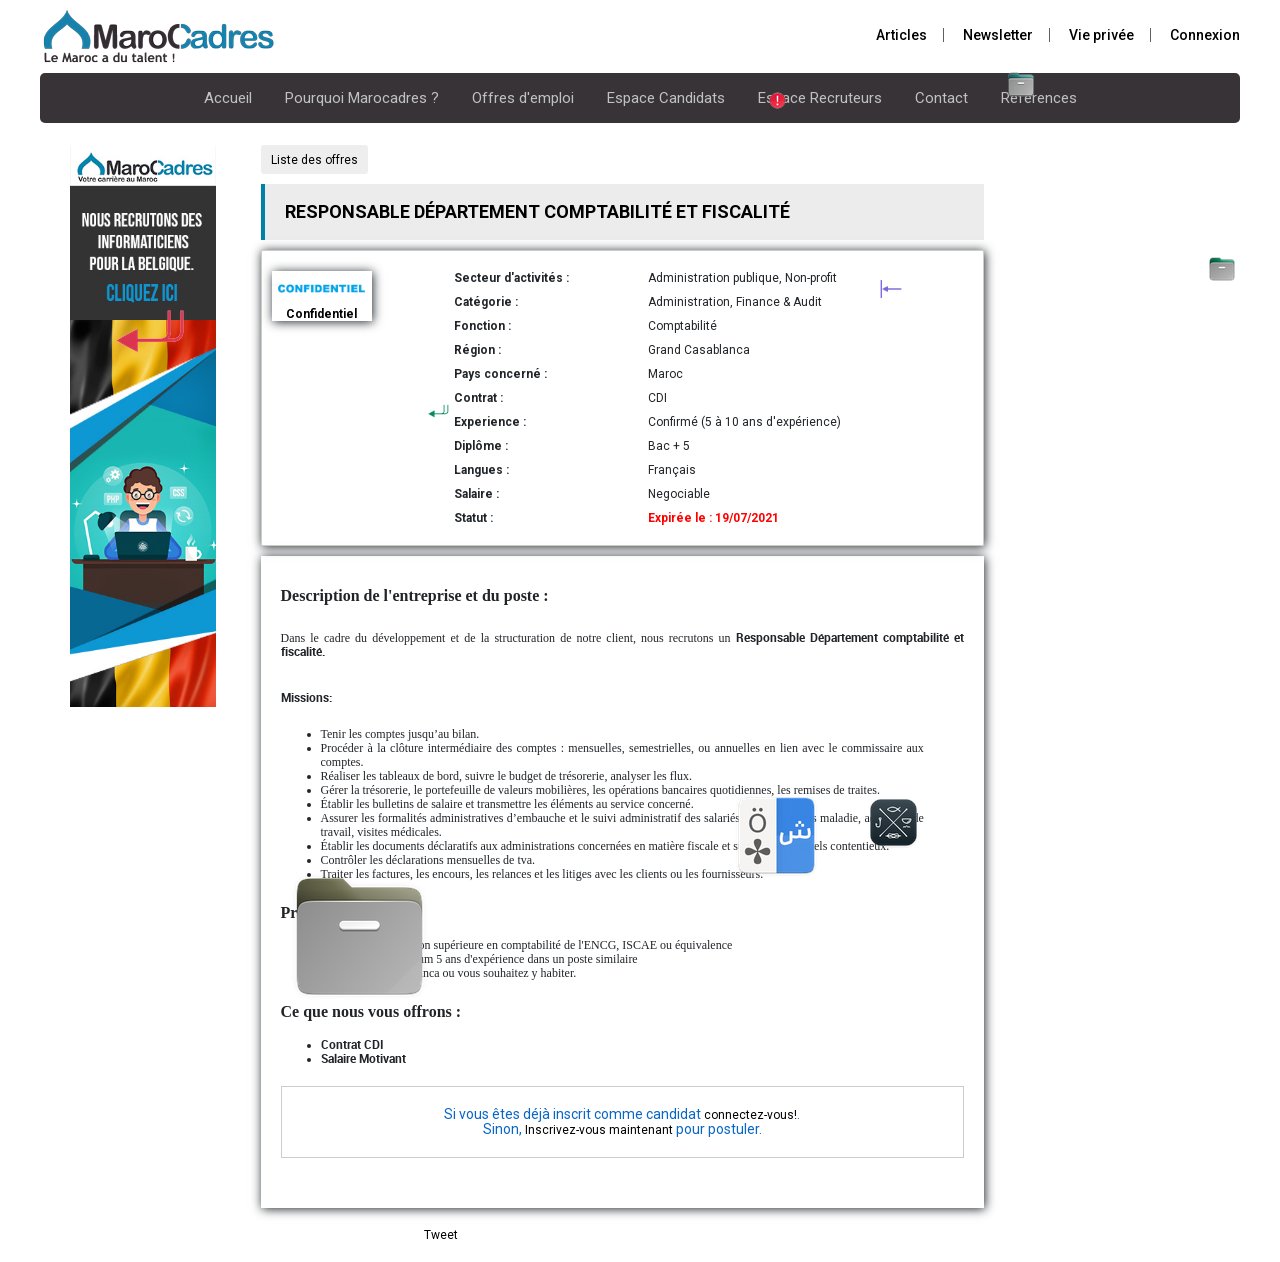 The image size is (1280, 1262). Describe the element at coordinates (438, 411) in the screenshot. I see `reply all to an email message` at that location.